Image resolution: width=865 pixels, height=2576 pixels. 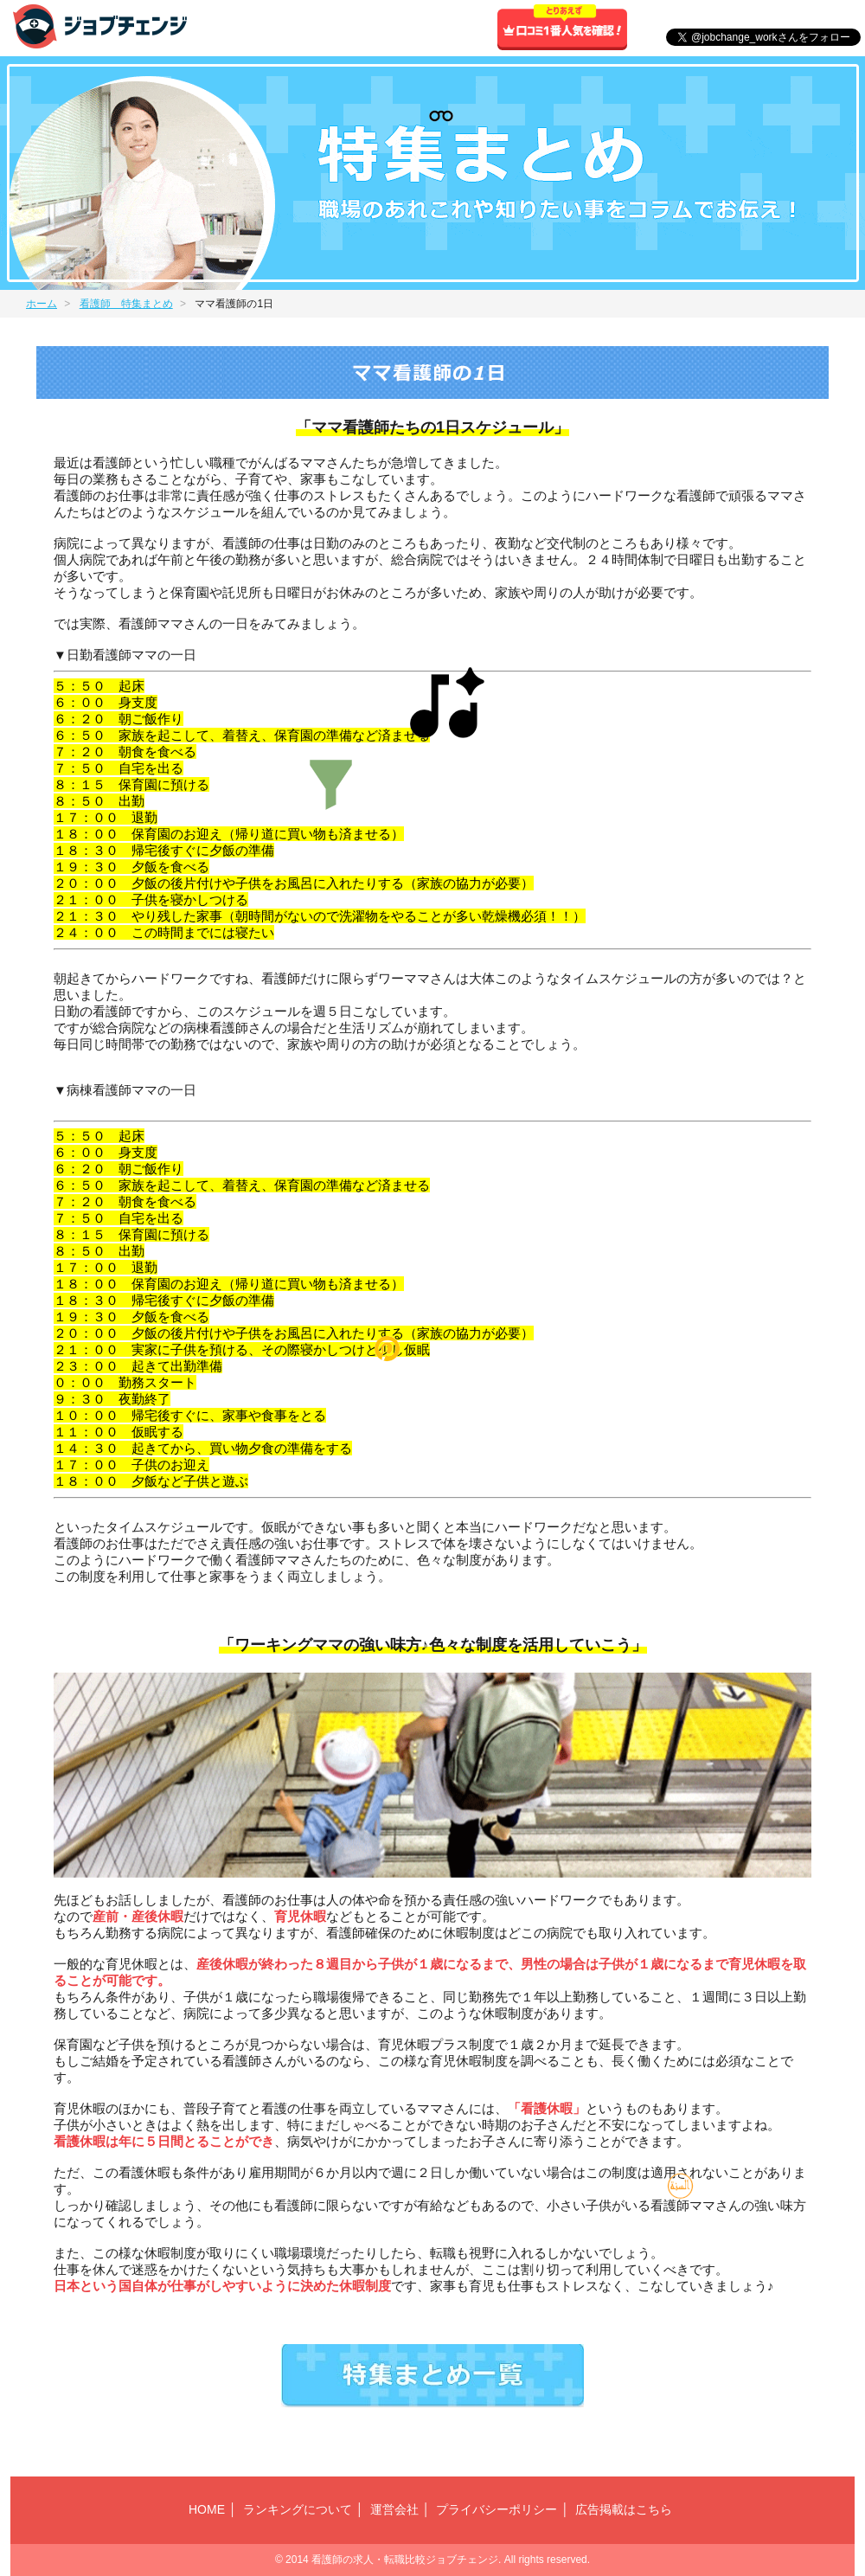 I want to click on filter or sort content, so click(x=330, y=783).